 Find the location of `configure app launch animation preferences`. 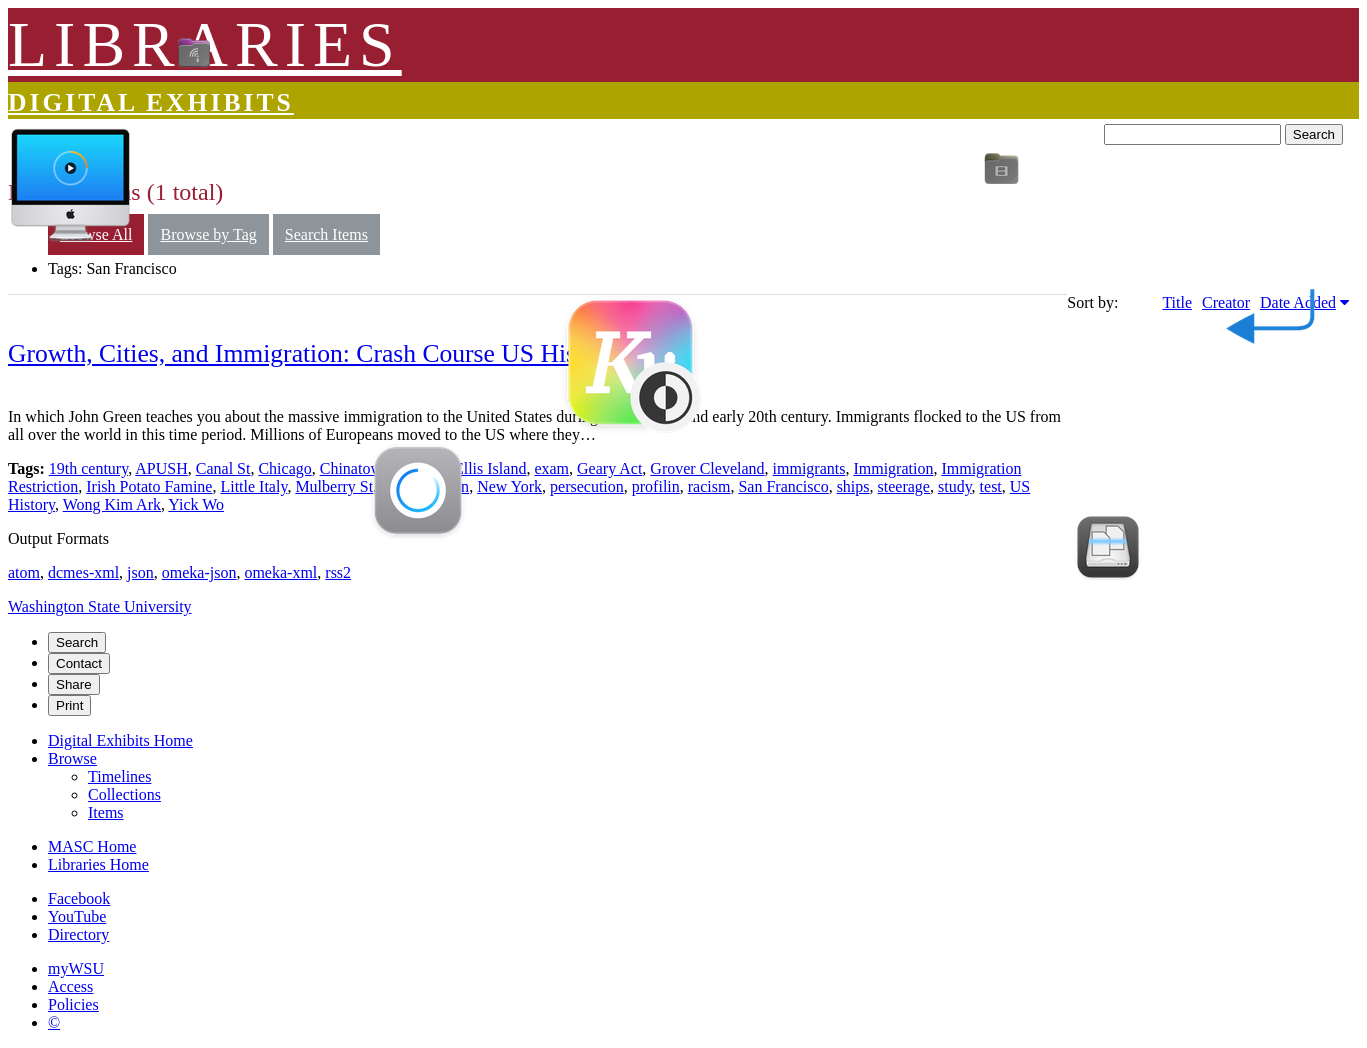

configure app launch animation preferences is located at coordinates (418, 492).